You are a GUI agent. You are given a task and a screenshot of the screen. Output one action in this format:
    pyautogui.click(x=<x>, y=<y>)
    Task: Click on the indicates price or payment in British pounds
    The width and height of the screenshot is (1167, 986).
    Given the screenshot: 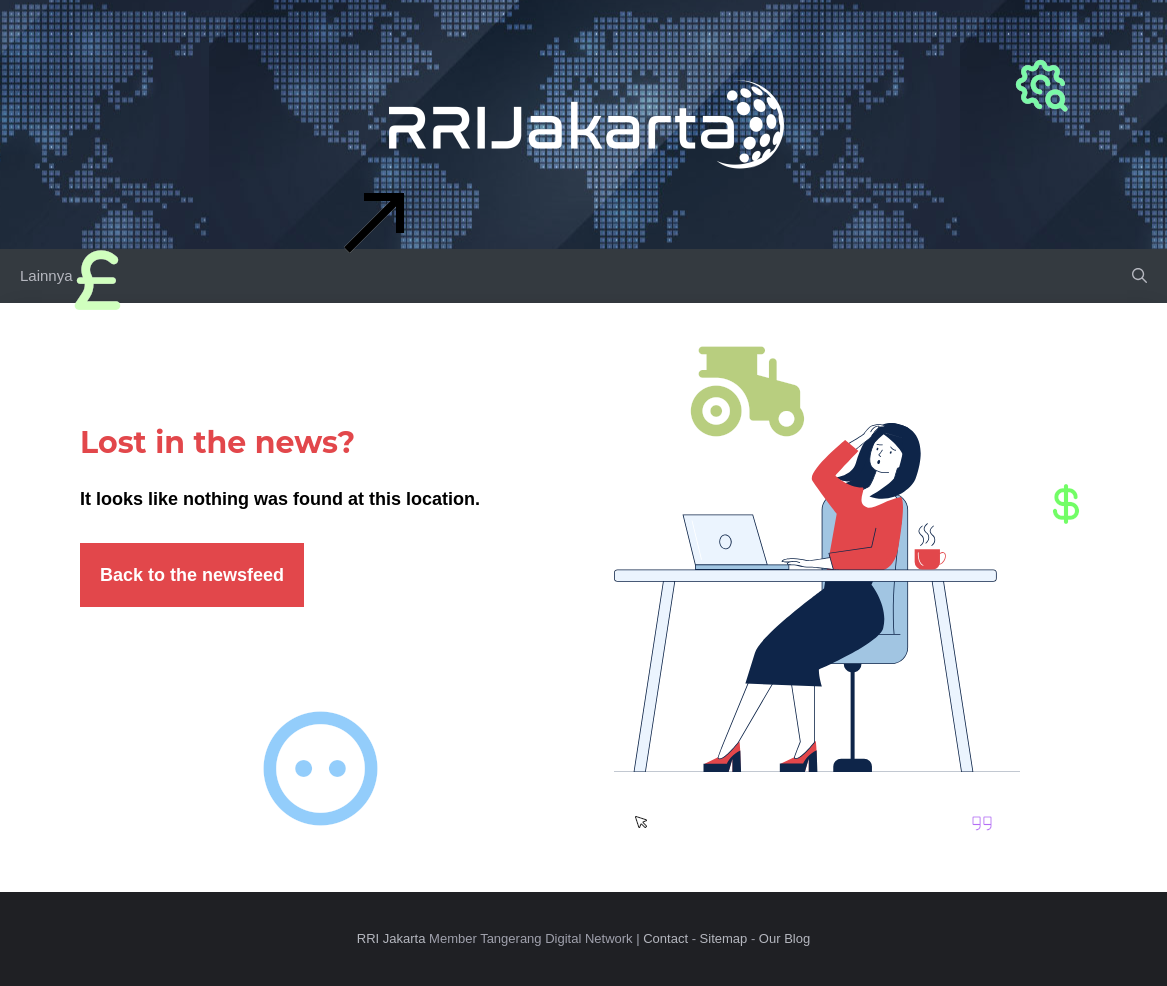 What is the action you would take?
    pyautogui.click(x=98, y=279)
    